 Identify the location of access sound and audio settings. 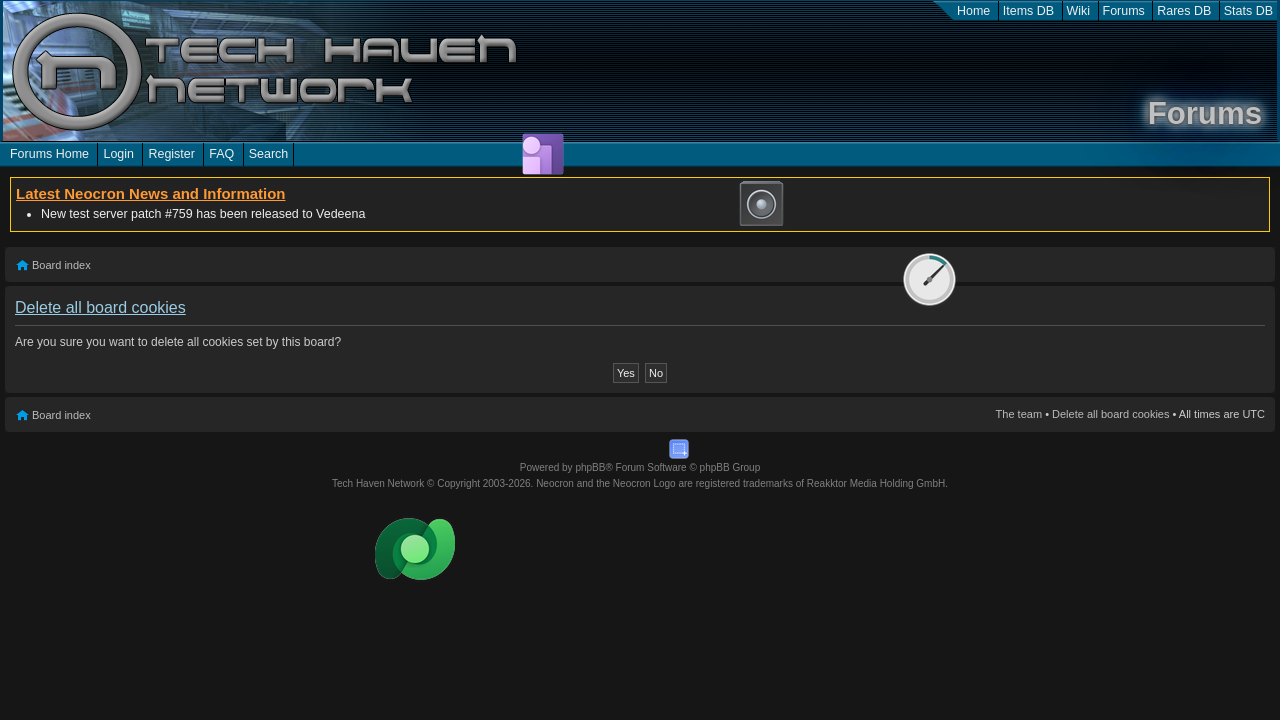
(761, 203).